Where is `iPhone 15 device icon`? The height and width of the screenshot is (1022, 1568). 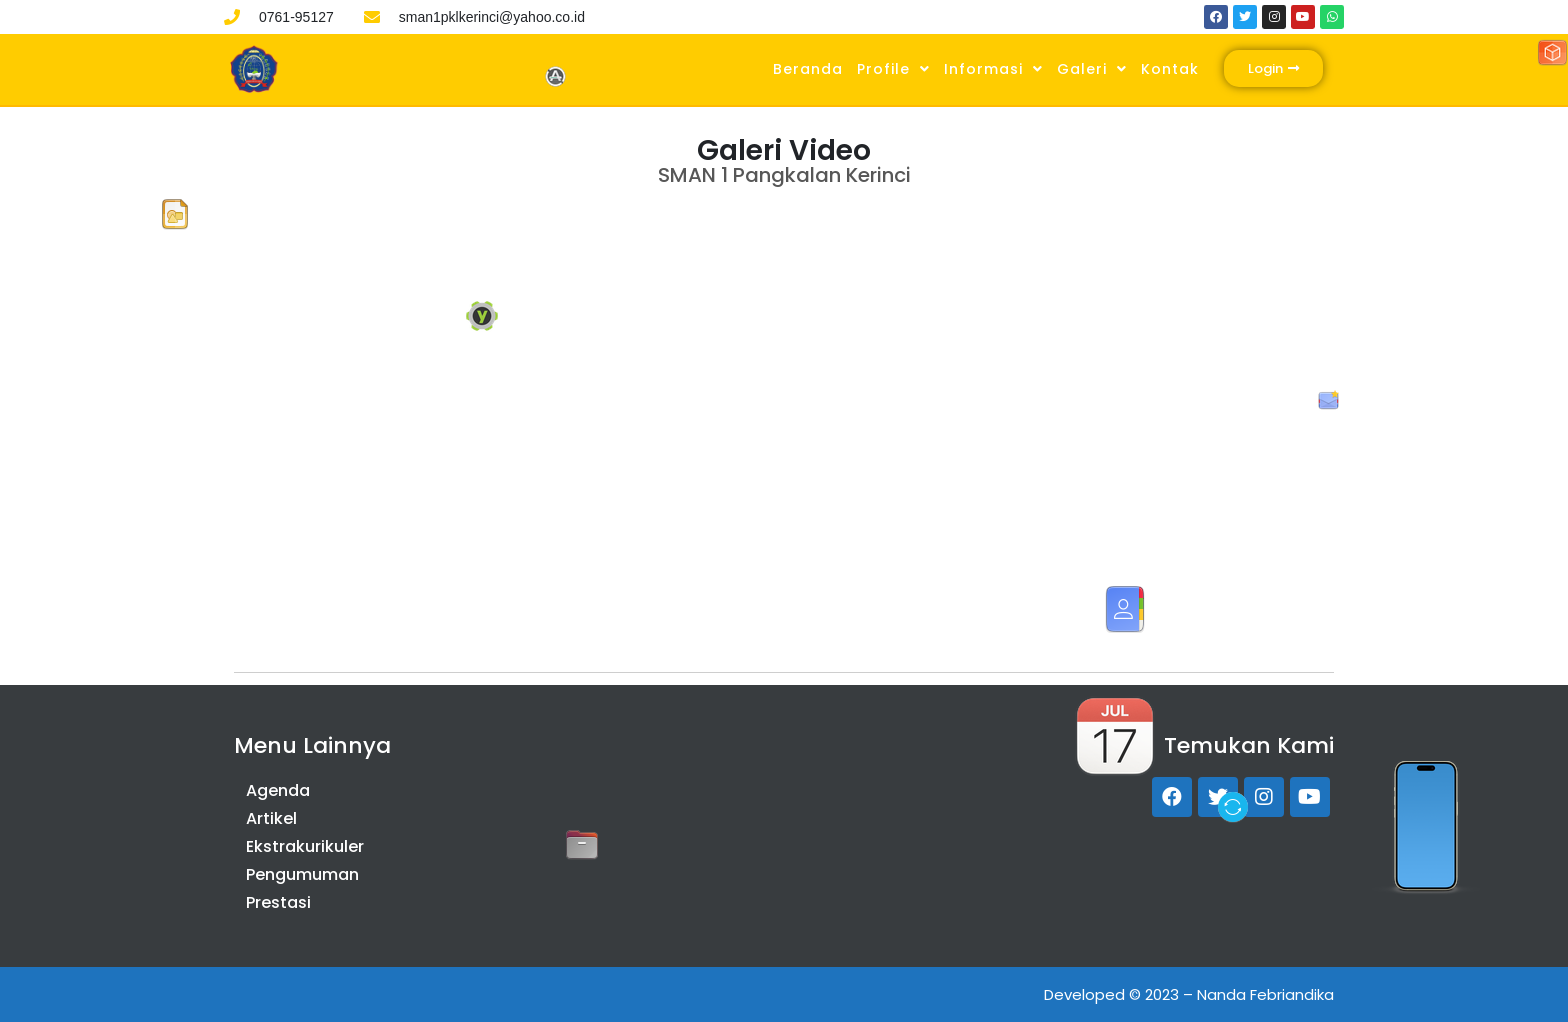
iPhone 15 device icon is located at coordinates (1426, 828).